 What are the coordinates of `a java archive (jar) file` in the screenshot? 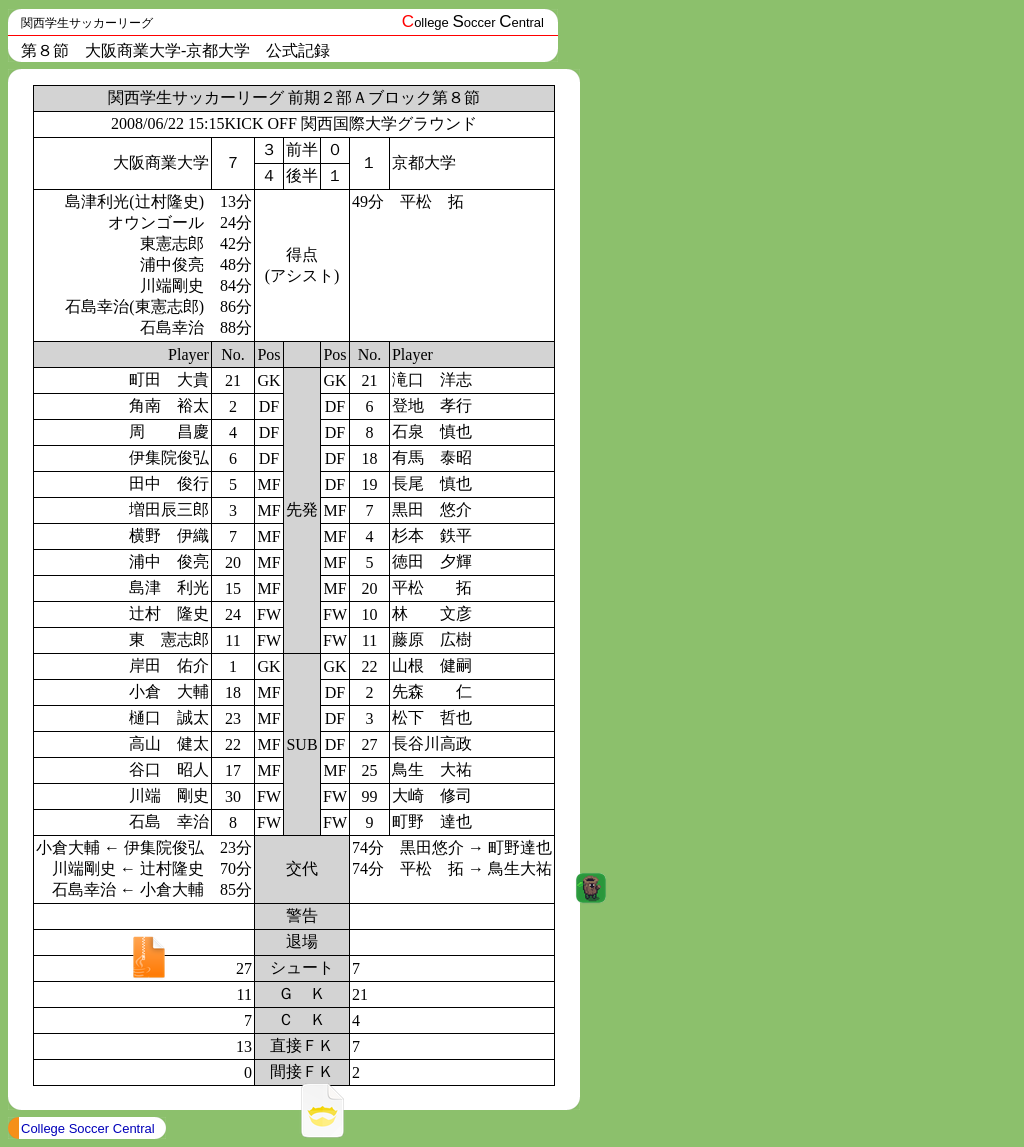 It's located at (149, 958).